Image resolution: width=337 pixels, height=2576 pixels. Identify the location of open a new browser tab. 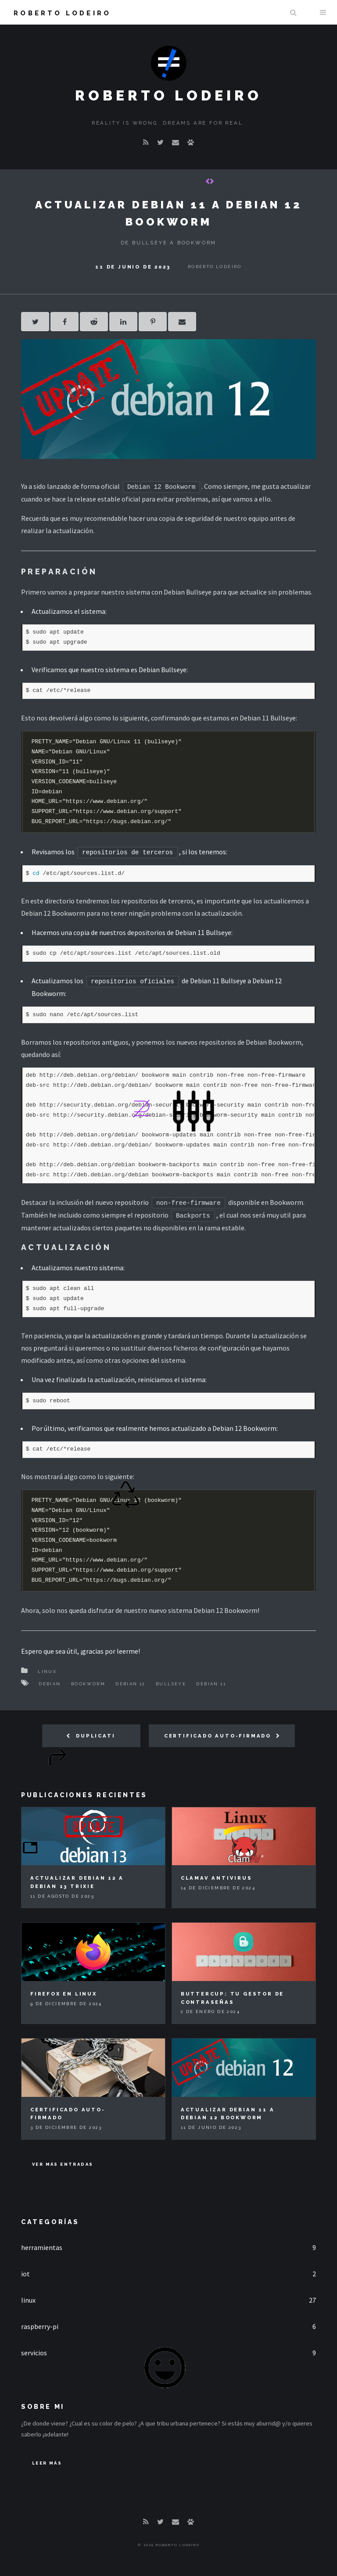
(30, 1848).